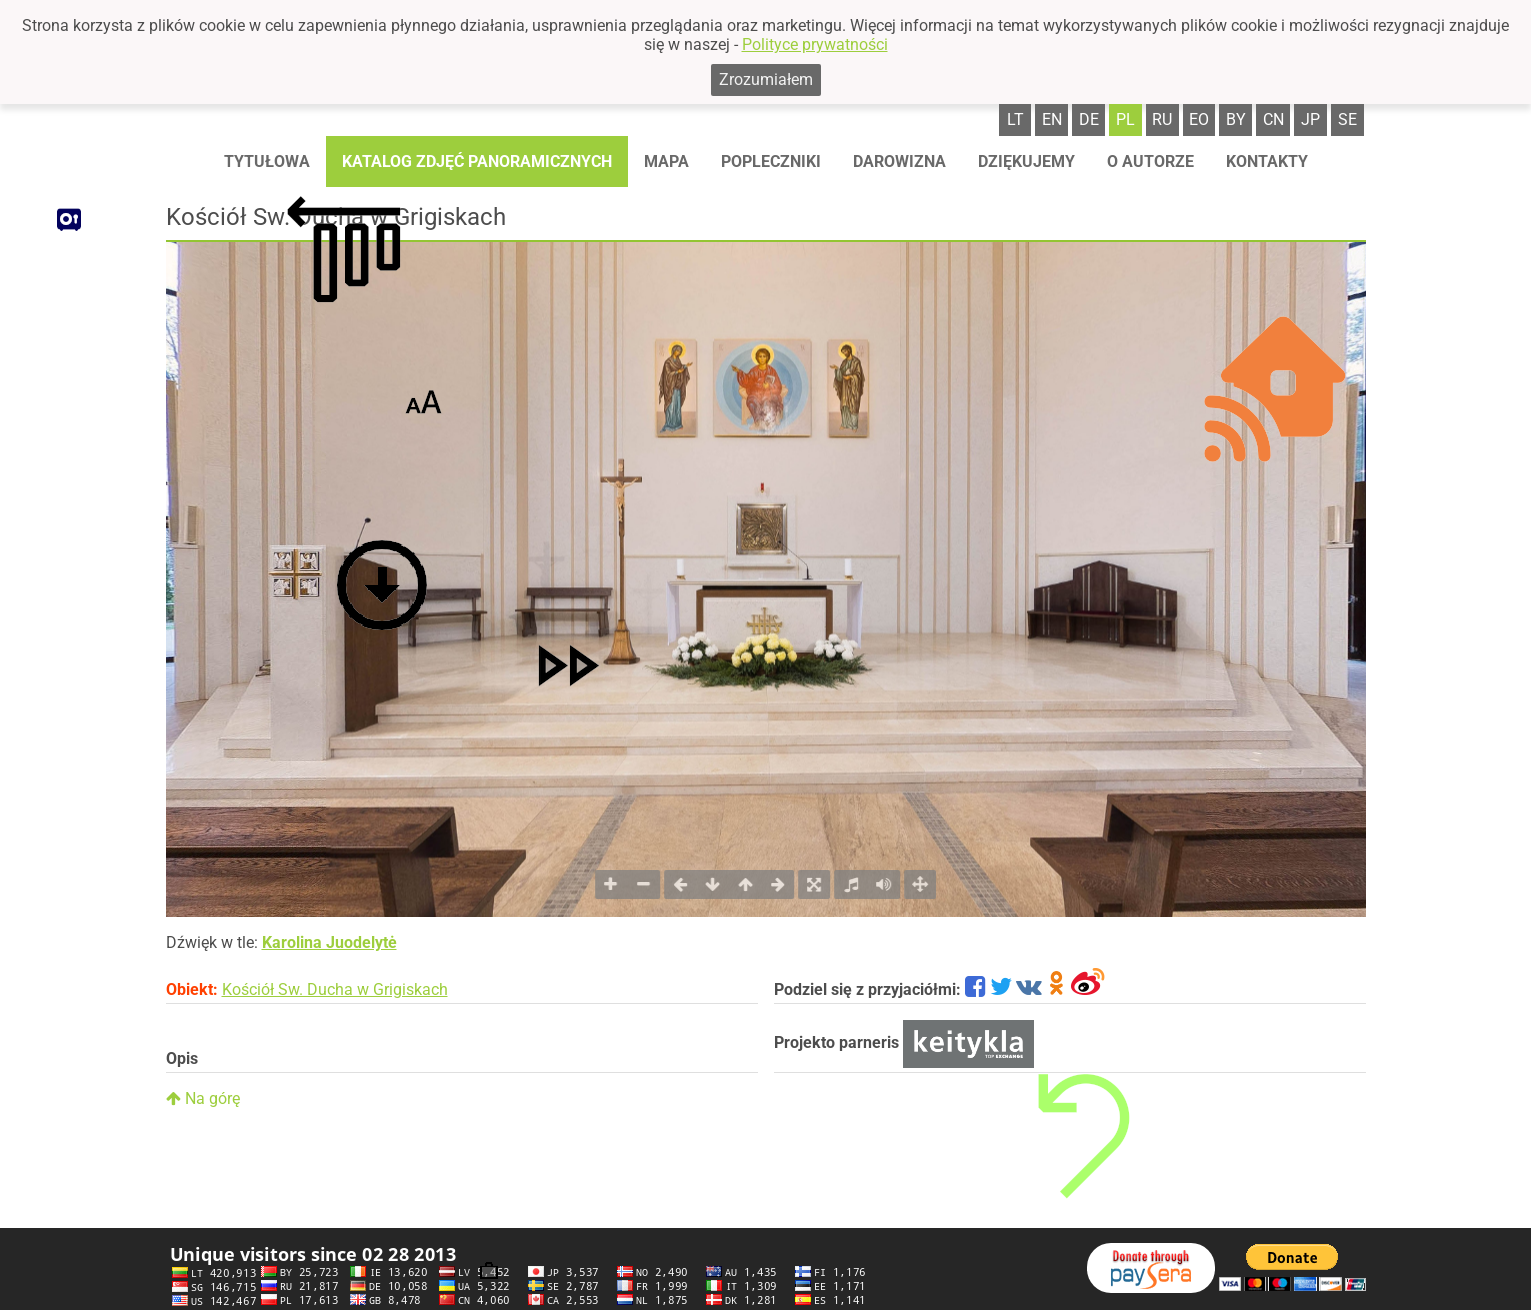 The width and height of the screenshot is (1531, 1310). What do you see at coordinates (1279, 387) in the screenshot?
I see `access smart home controls` at bounding box center [1279, 387].